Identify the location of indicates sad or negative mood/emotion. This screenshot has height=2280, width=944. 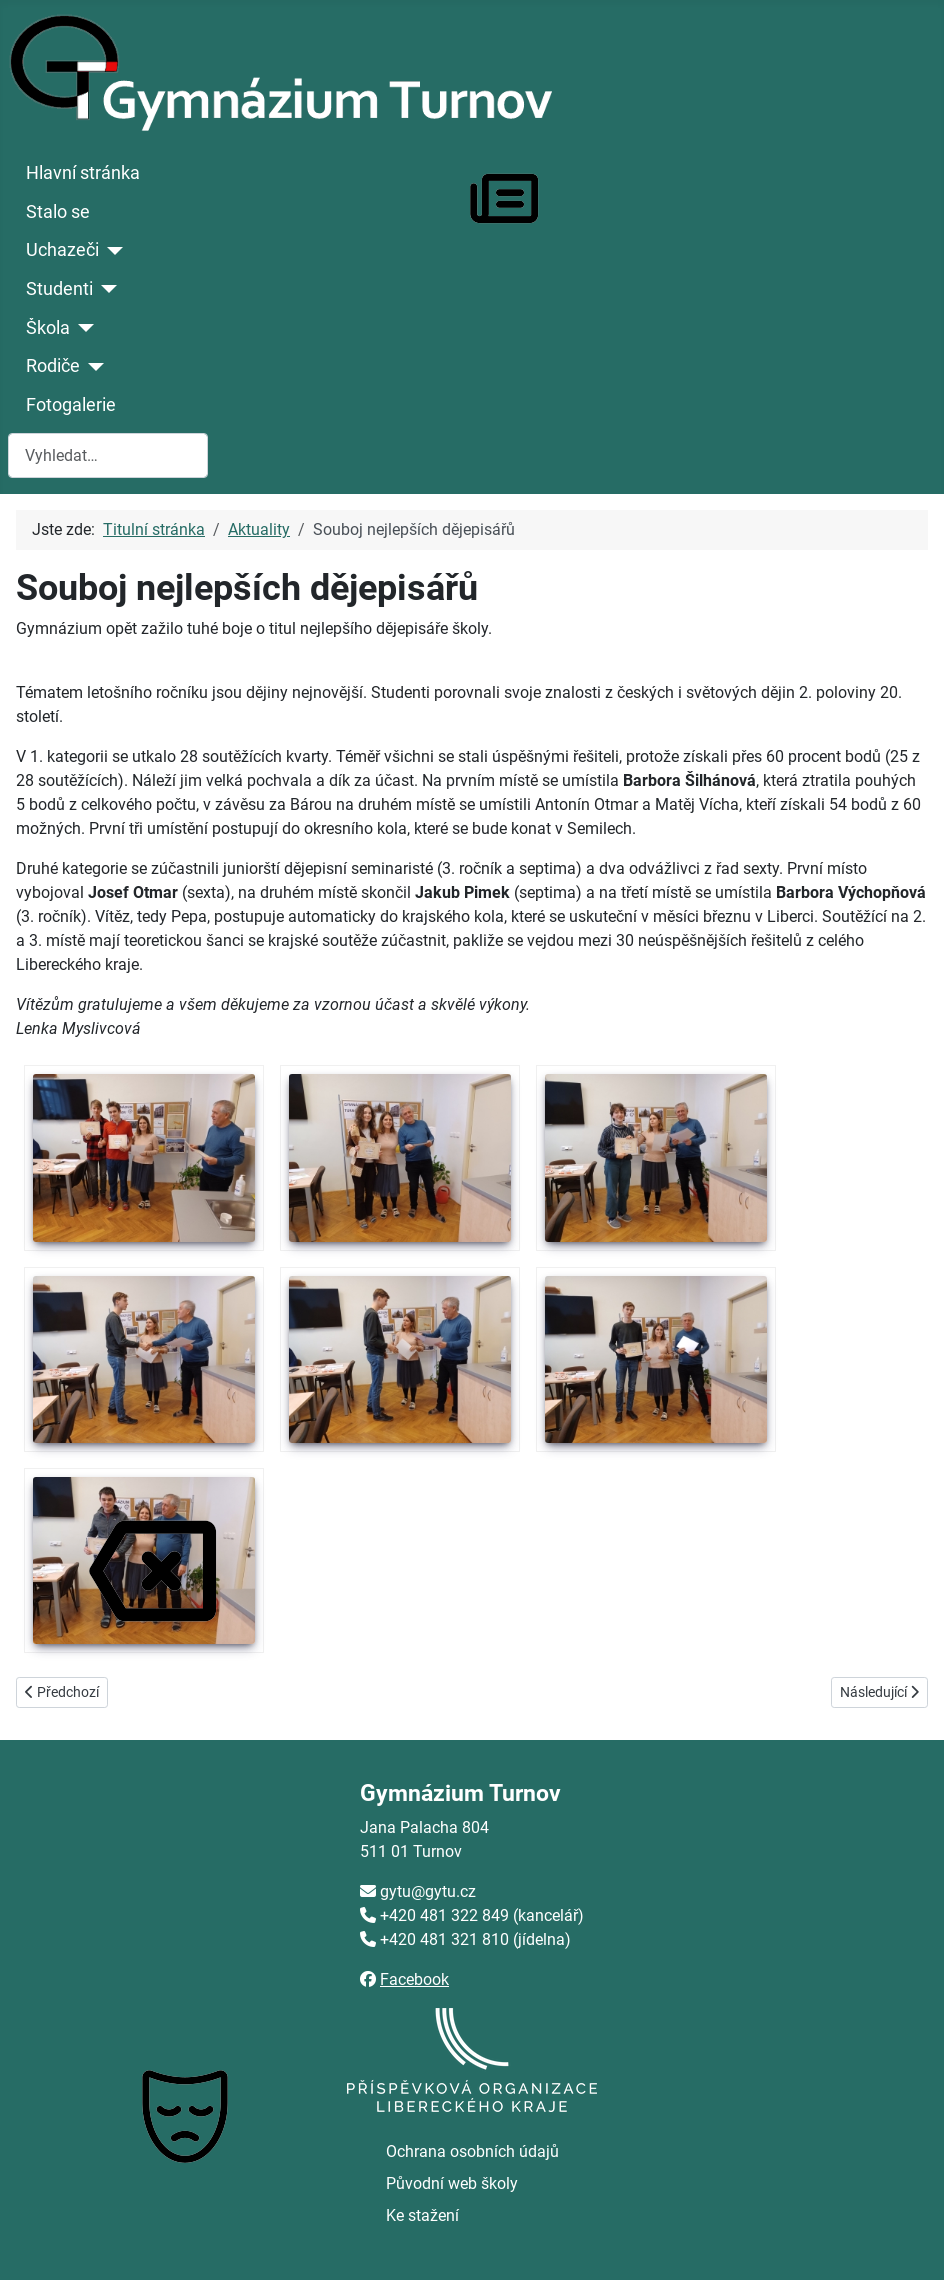
(185, 2113).